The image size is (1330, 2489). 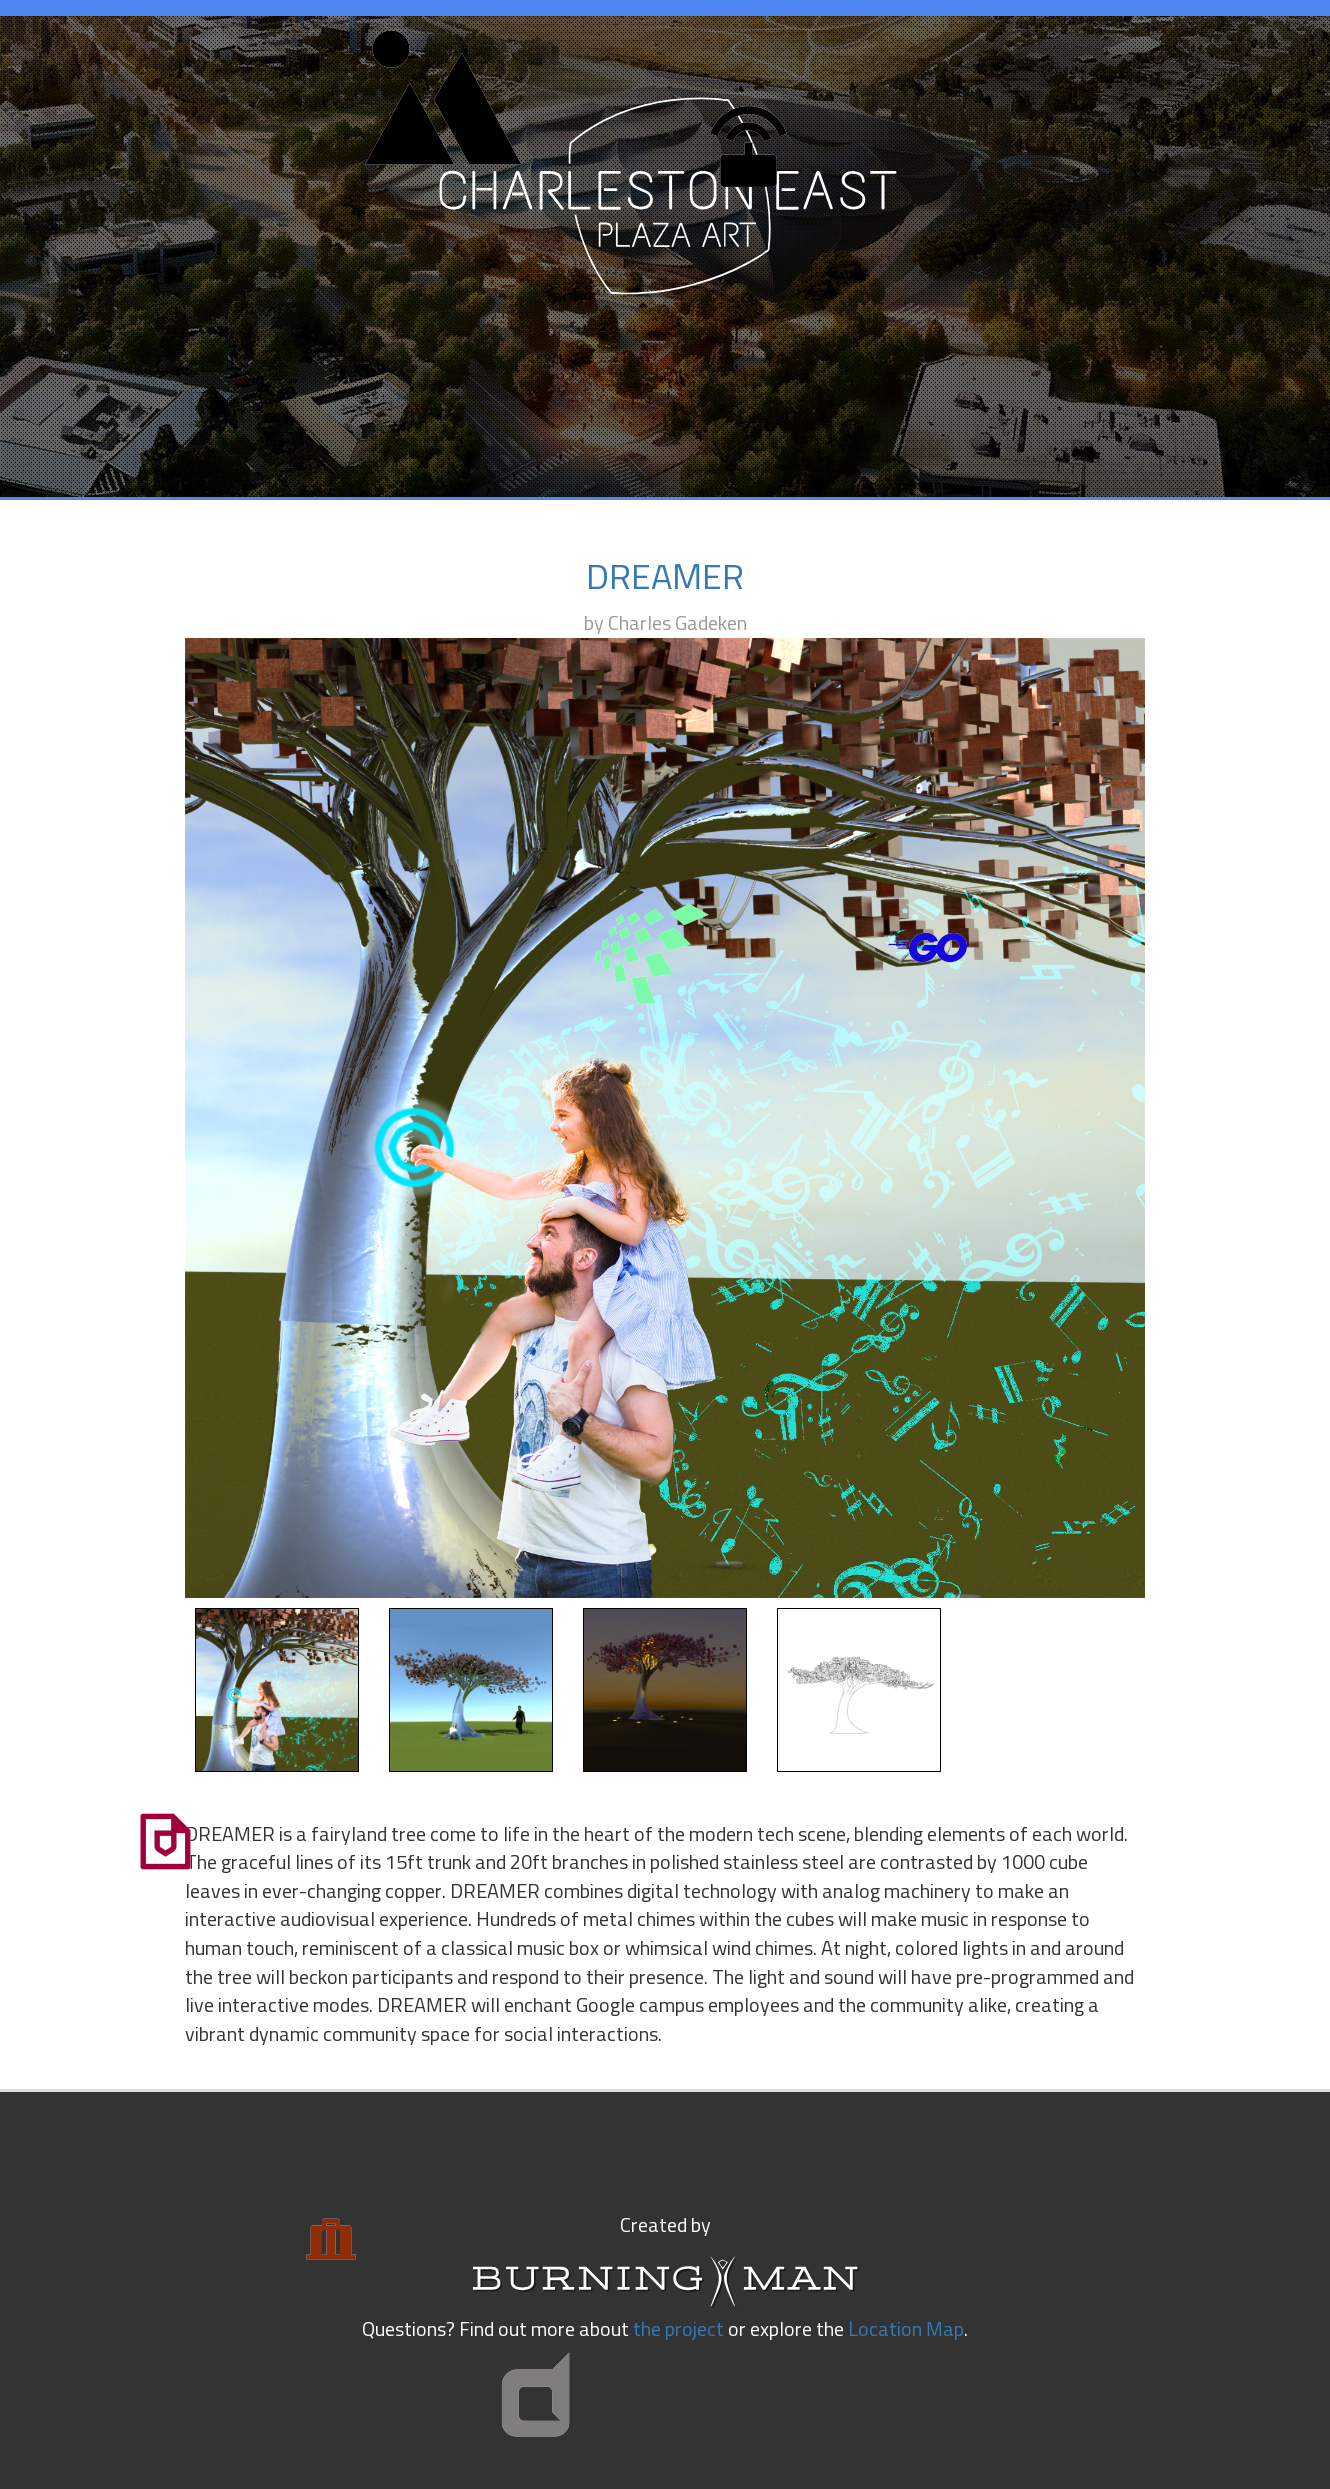 What do you see at coordinates (652, 950) in the screenshot?
I see `schlix CMS brand logo` at bounding box center [652, 950].